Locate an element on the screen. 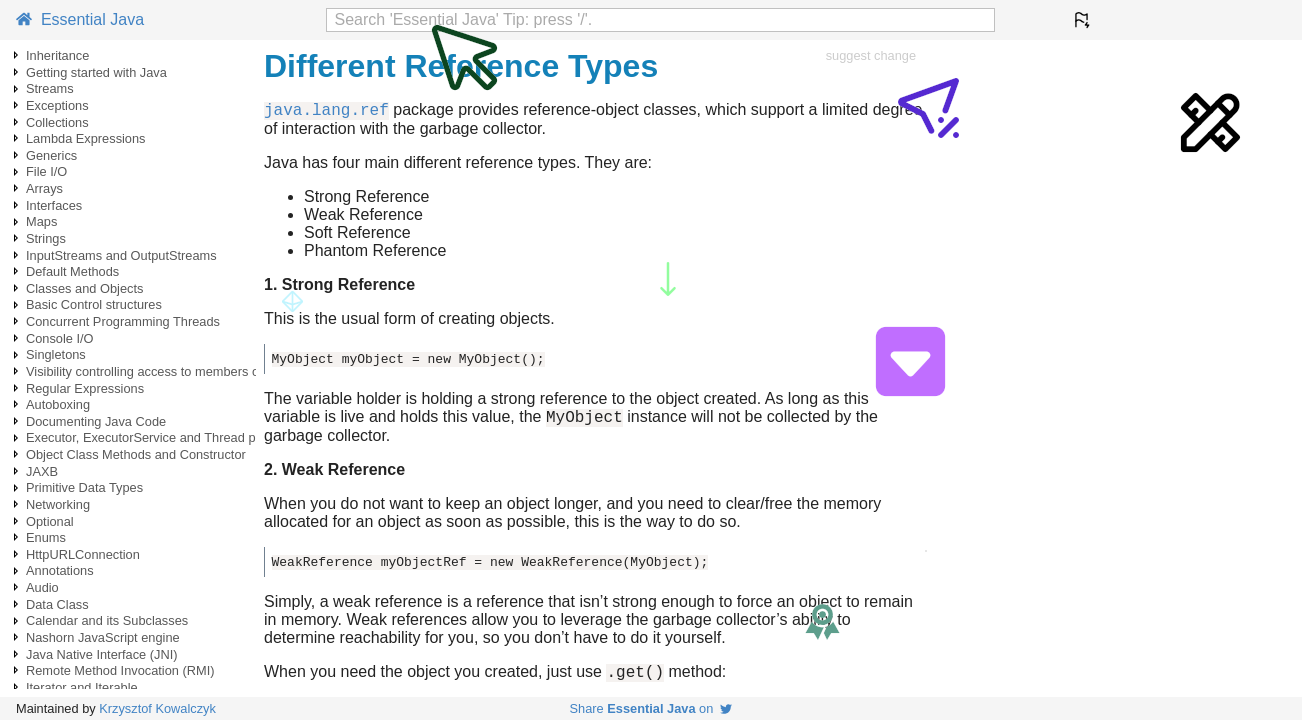 The height and width of the screenshot is (720, 1302). flag an item for urgent attention is located at coordinates (1081, 19).